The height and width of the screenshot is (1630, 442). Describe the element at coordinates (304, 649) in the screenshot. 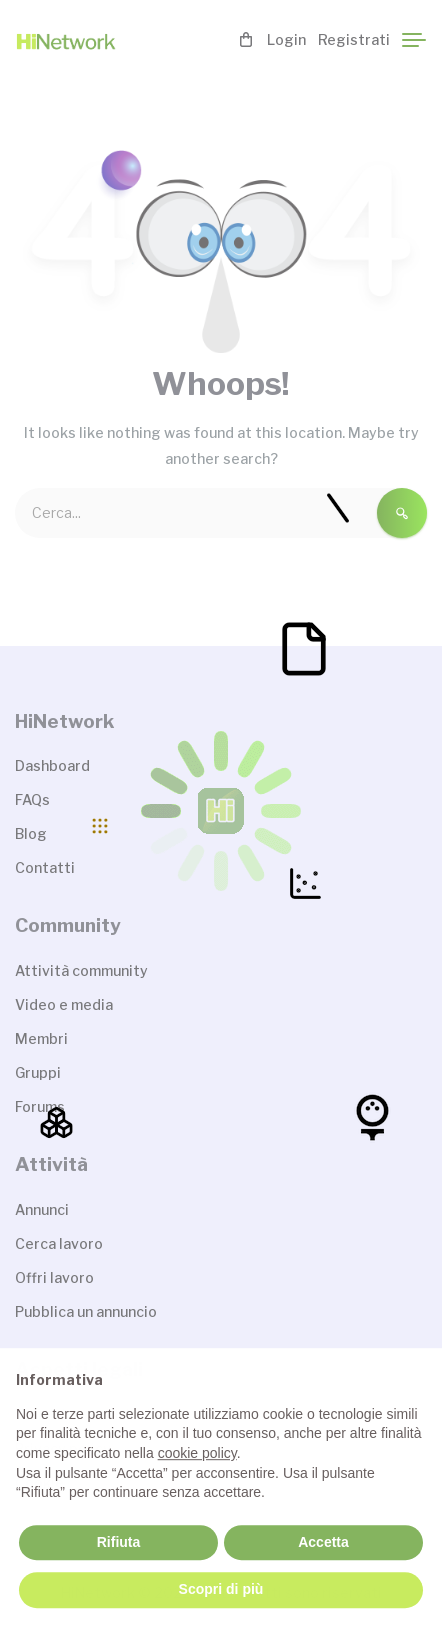

I see `open or view a file` at that location.